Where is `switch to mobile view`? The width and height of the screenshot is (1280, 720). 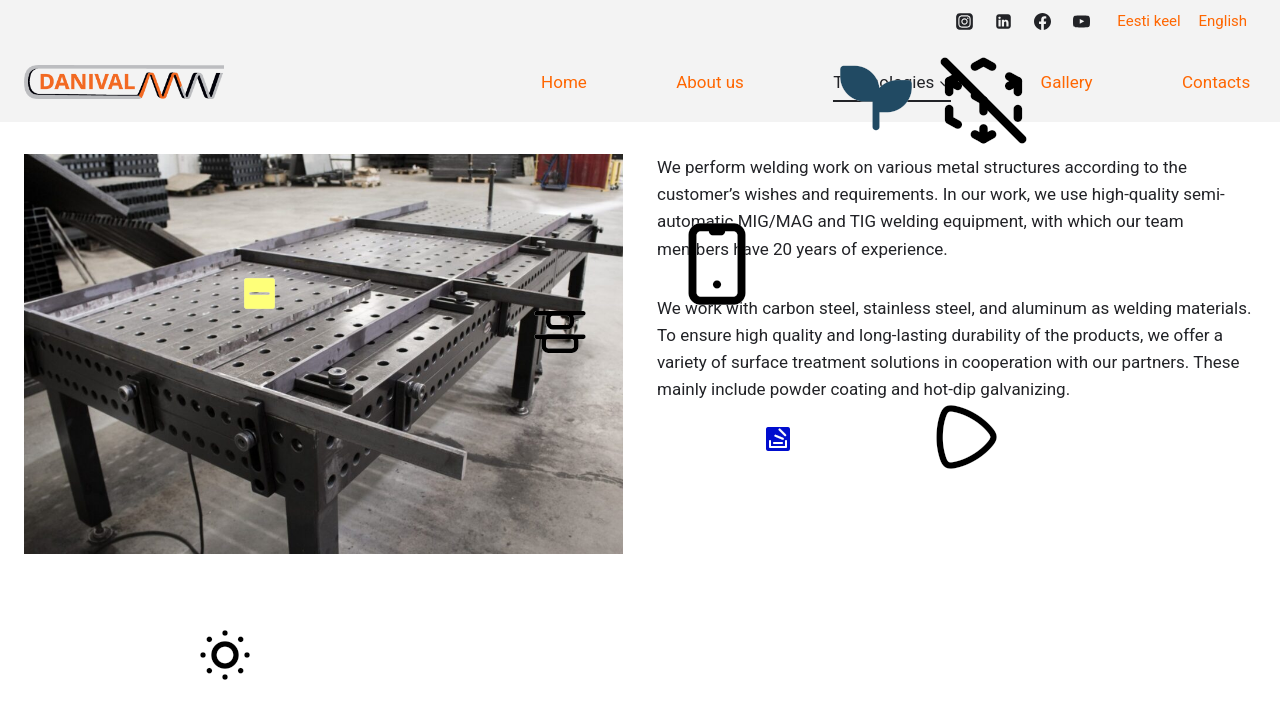 switch to mobile view is located at coordinates (717, 264).